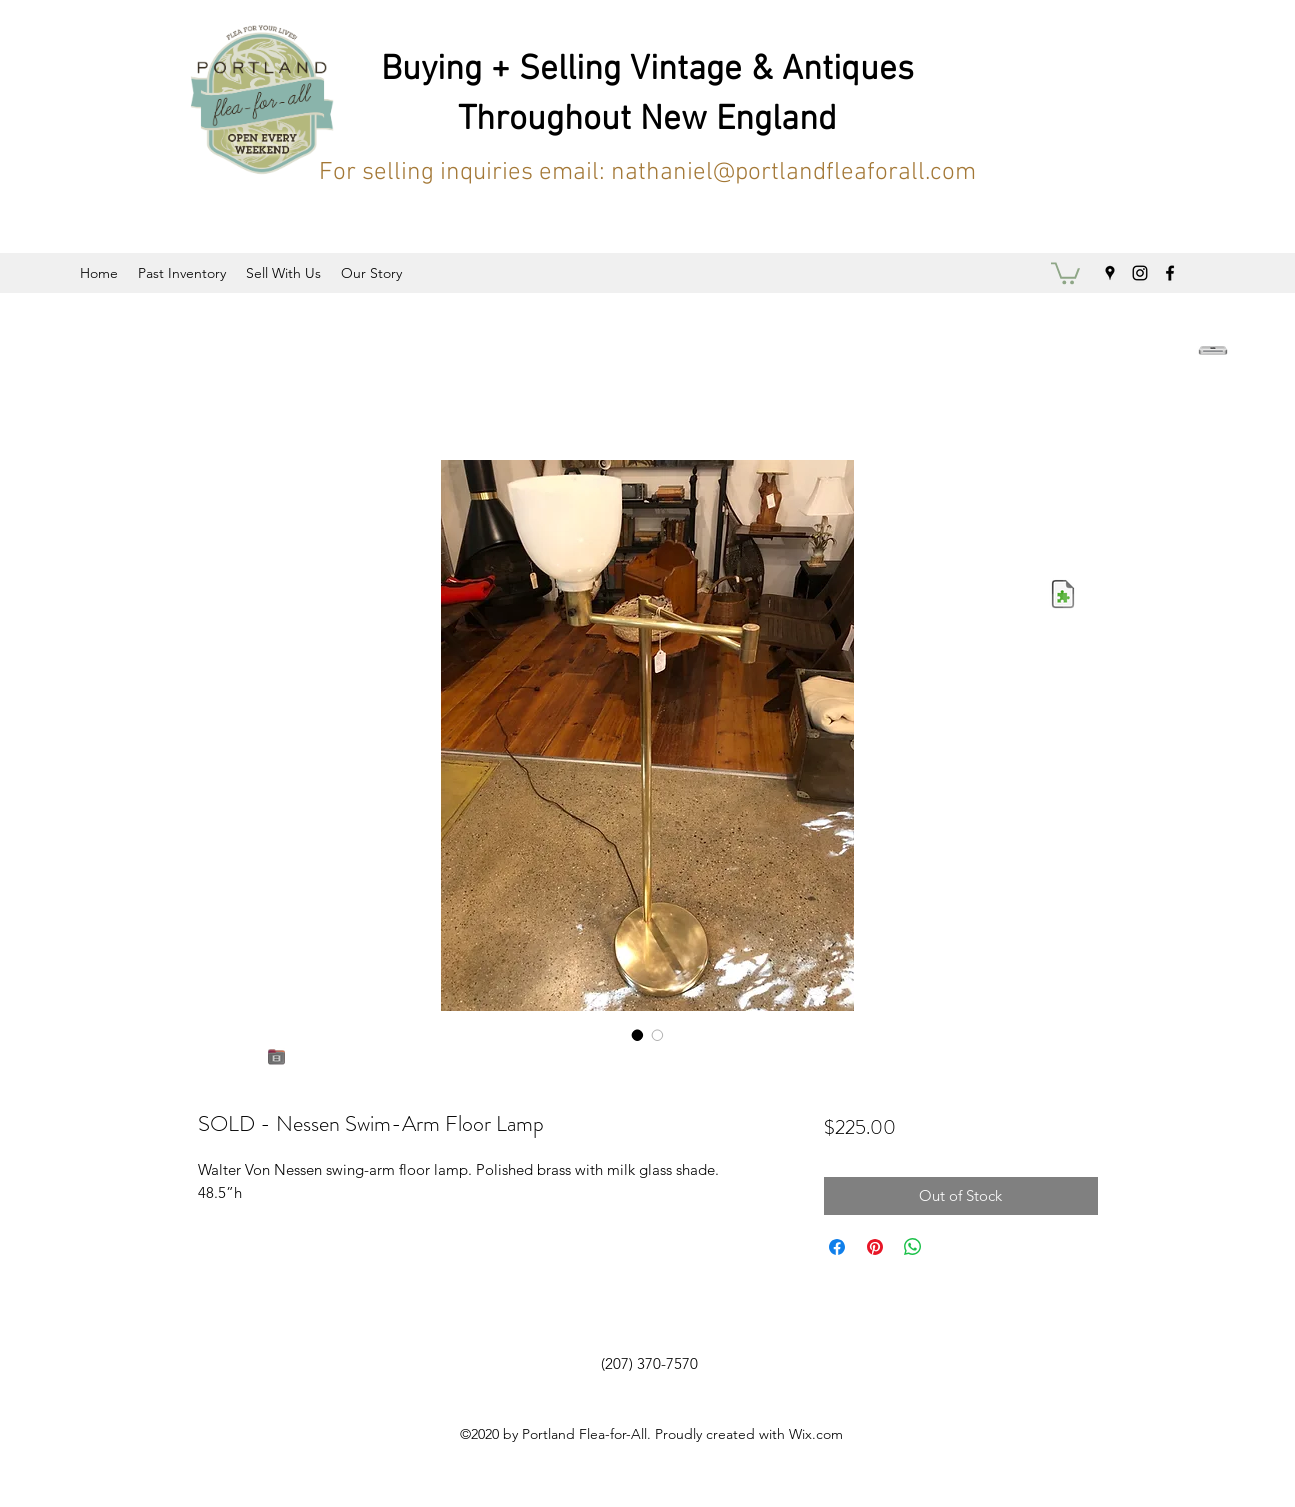  Describe the element at coordinates (1063, 594) in the screenshot. I see `openoffice or libreoffice extension file` at that location.